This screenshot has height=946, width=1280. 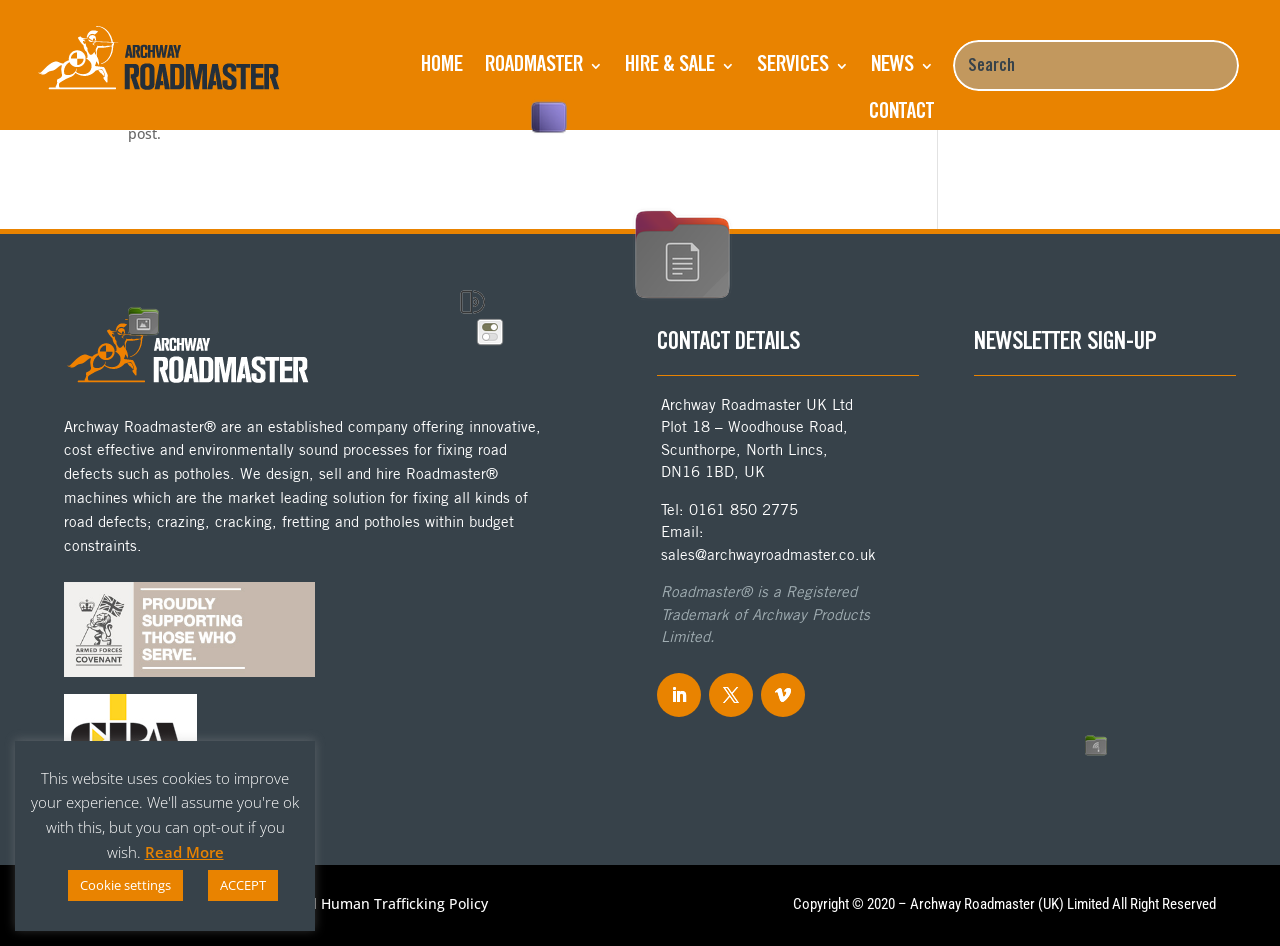 What do you see at coordinates (1096, 745) in the screenshot?
I see `open insync cloud sync folder` at bounding box center [1096, 745].